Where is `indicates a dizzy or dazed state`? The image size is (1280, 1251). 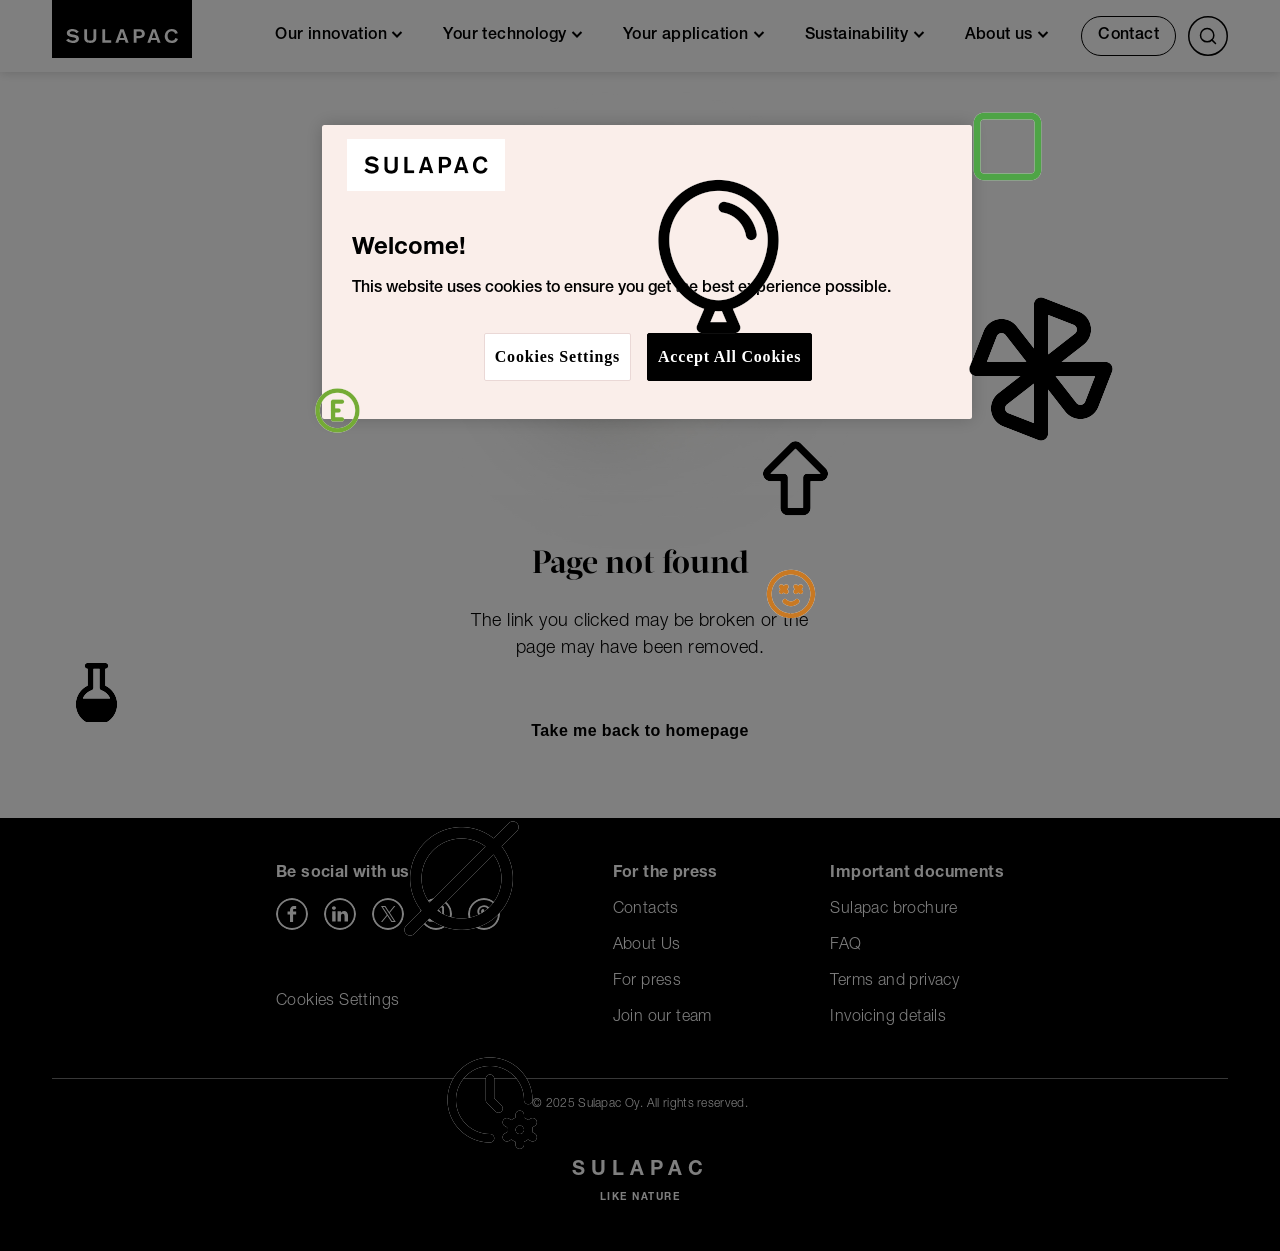 indicates a dizzy or dazed state is located at coordinates (791, 594).